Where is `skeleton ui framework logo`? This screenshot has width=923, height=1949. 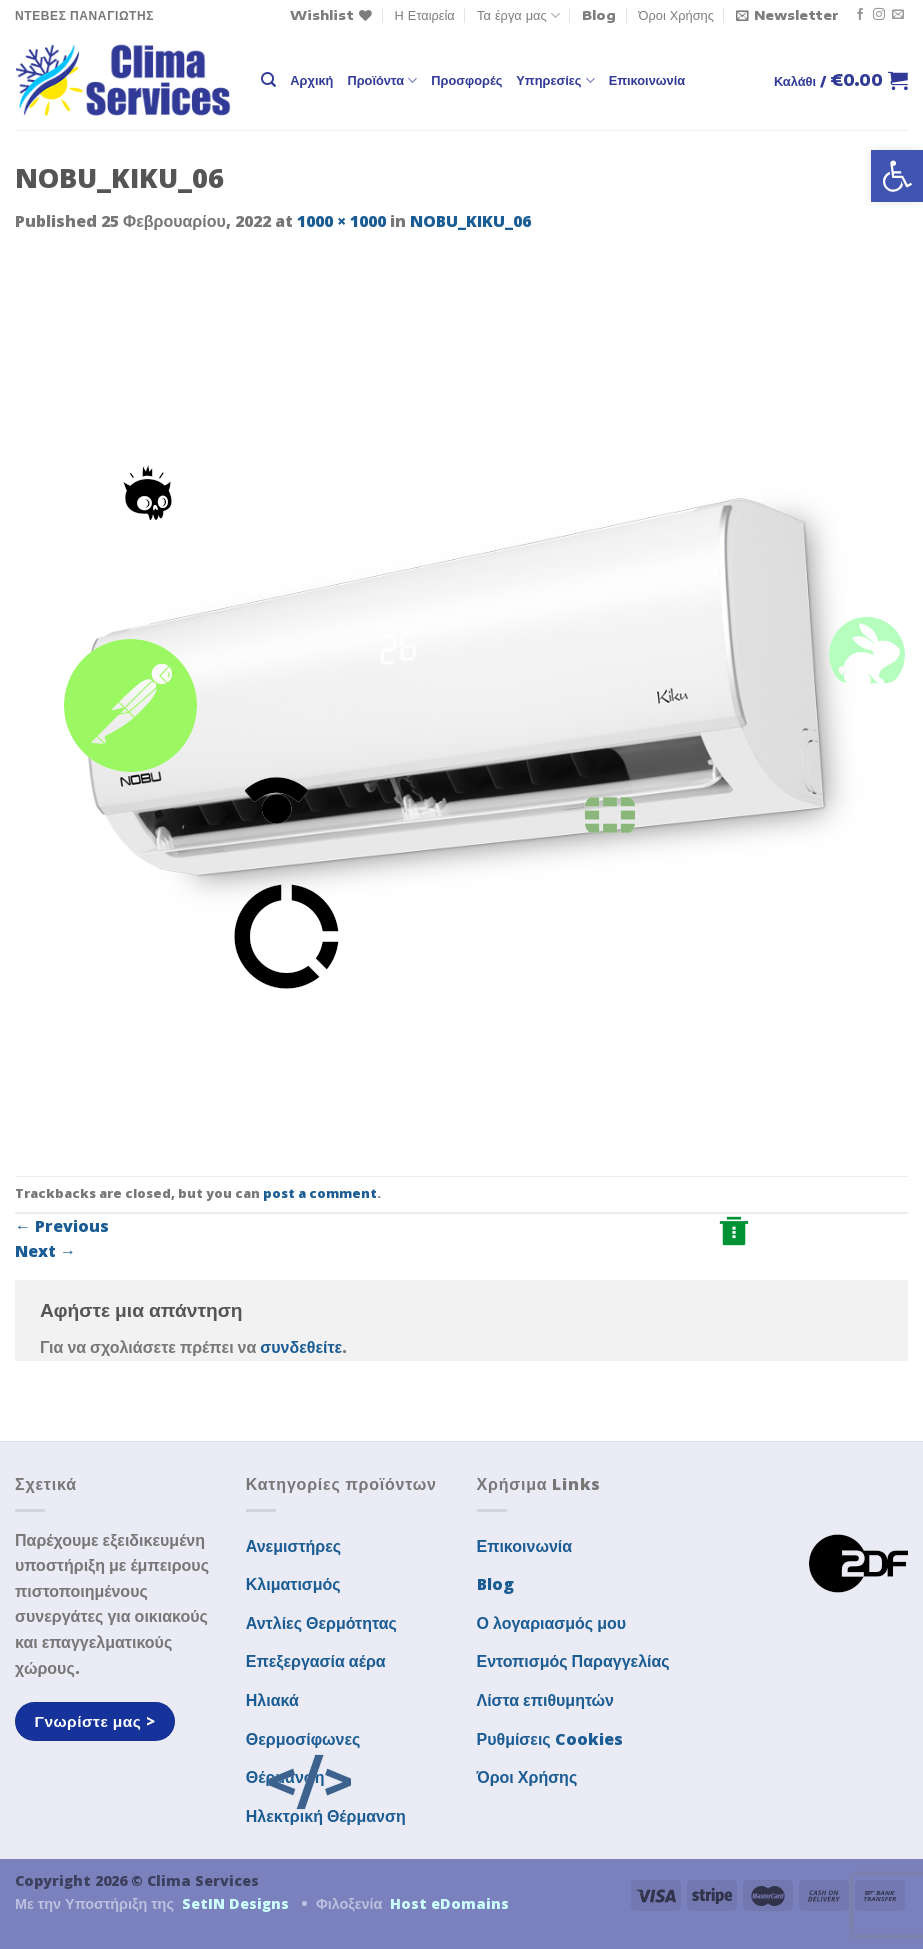
skeleton ui framework logo is located at coordinates (147, 492).